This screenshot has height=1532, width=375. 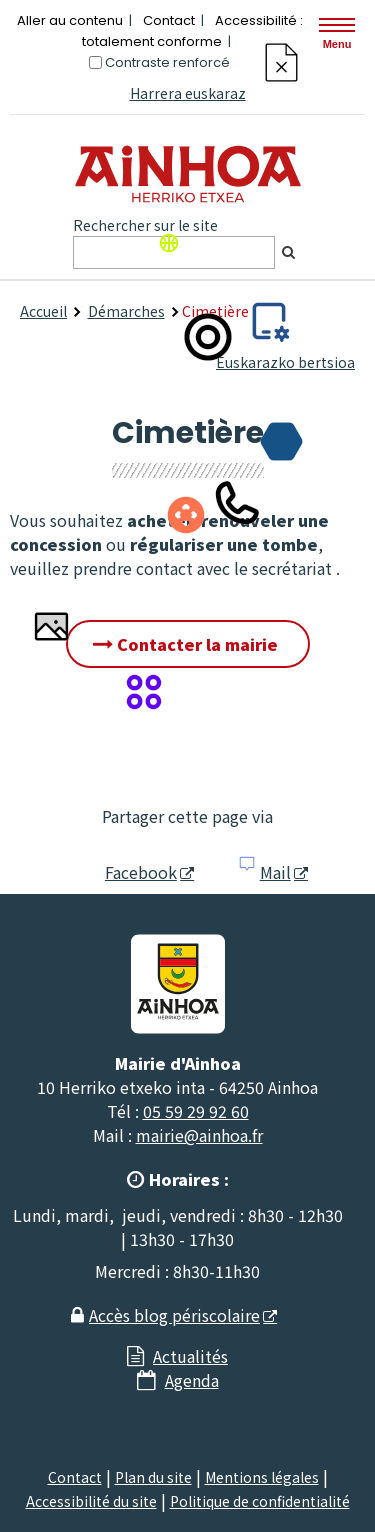 What do you see at coordinates (186, 515) in the screenshot?
I see `expand or move content in all directions` at bounding box center [186, 515].